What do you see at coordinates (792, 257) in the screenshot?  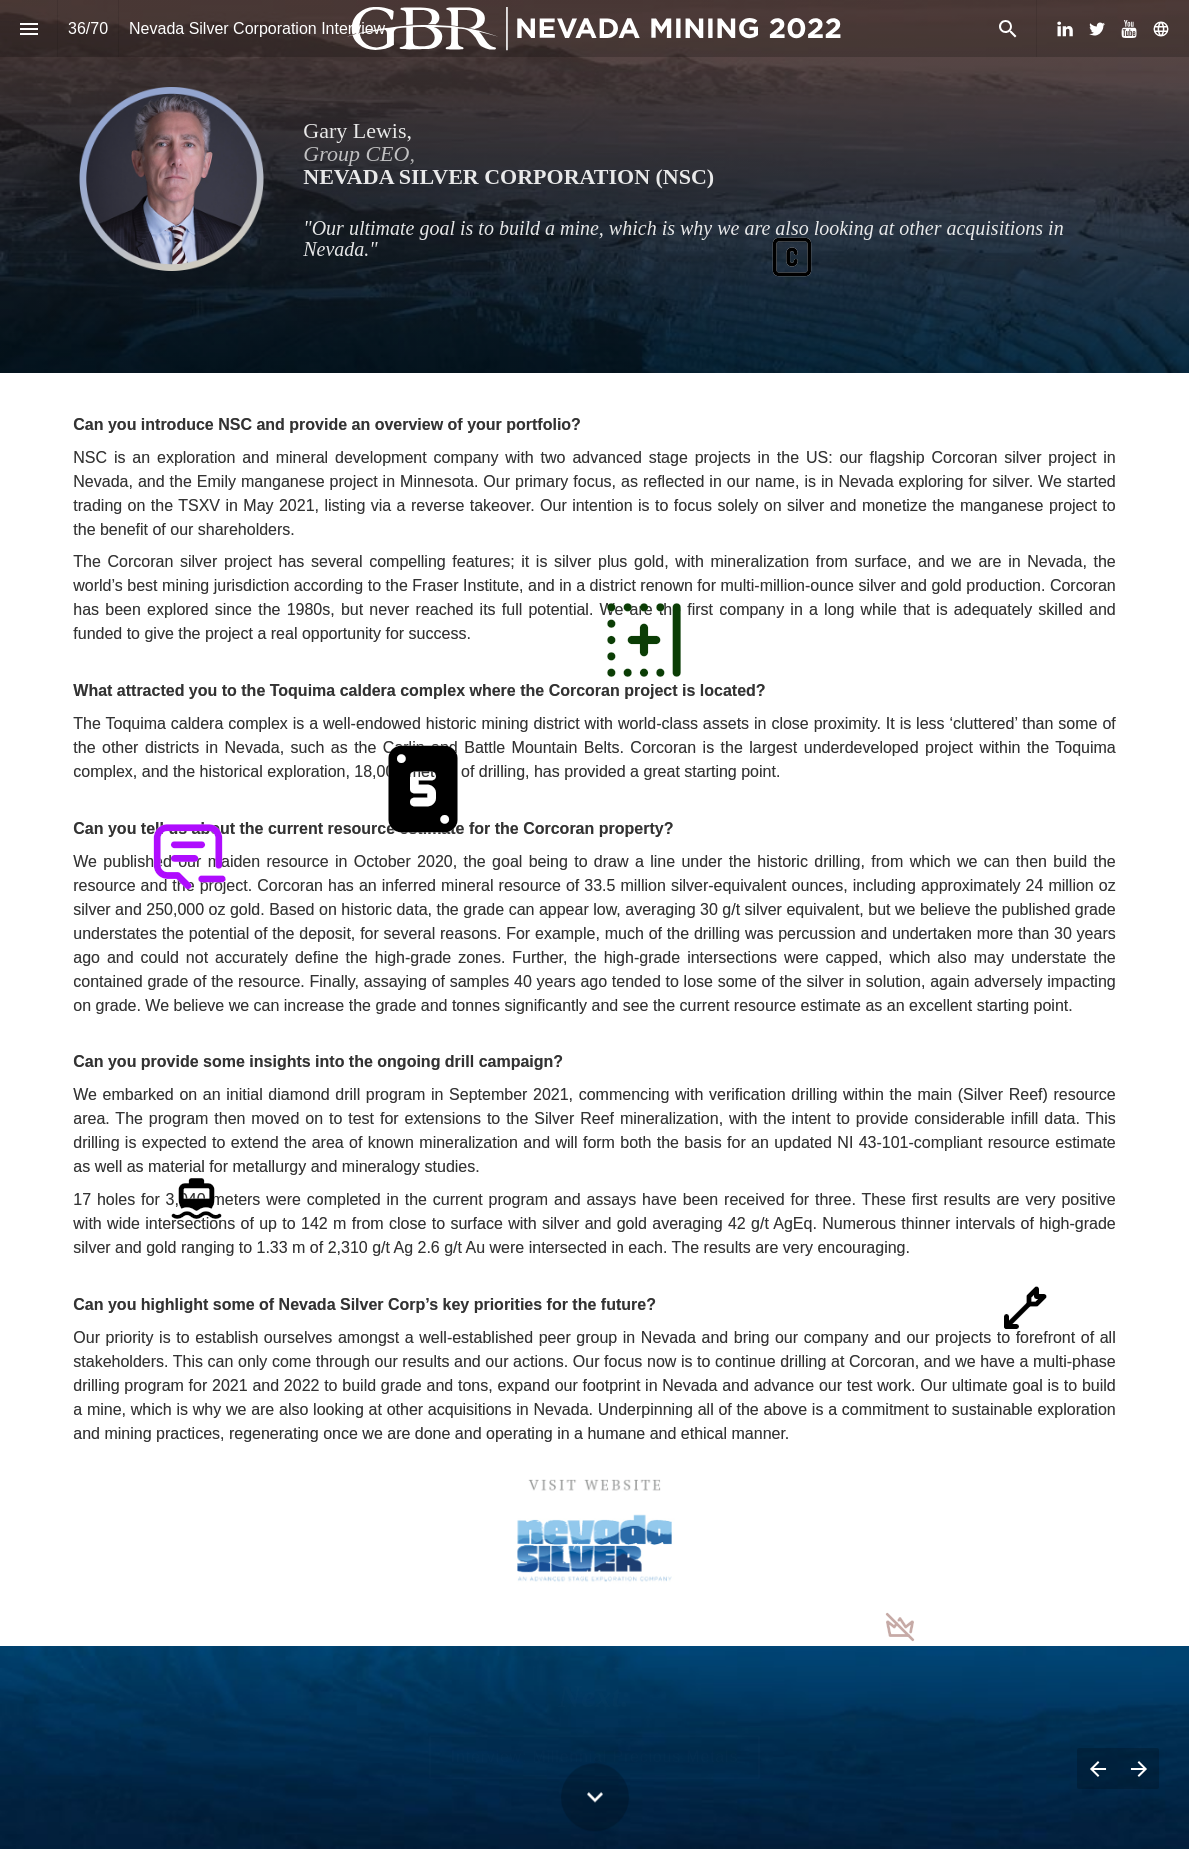 I see `indicates a "C" grade or rating` at bounding box center [792, 257].